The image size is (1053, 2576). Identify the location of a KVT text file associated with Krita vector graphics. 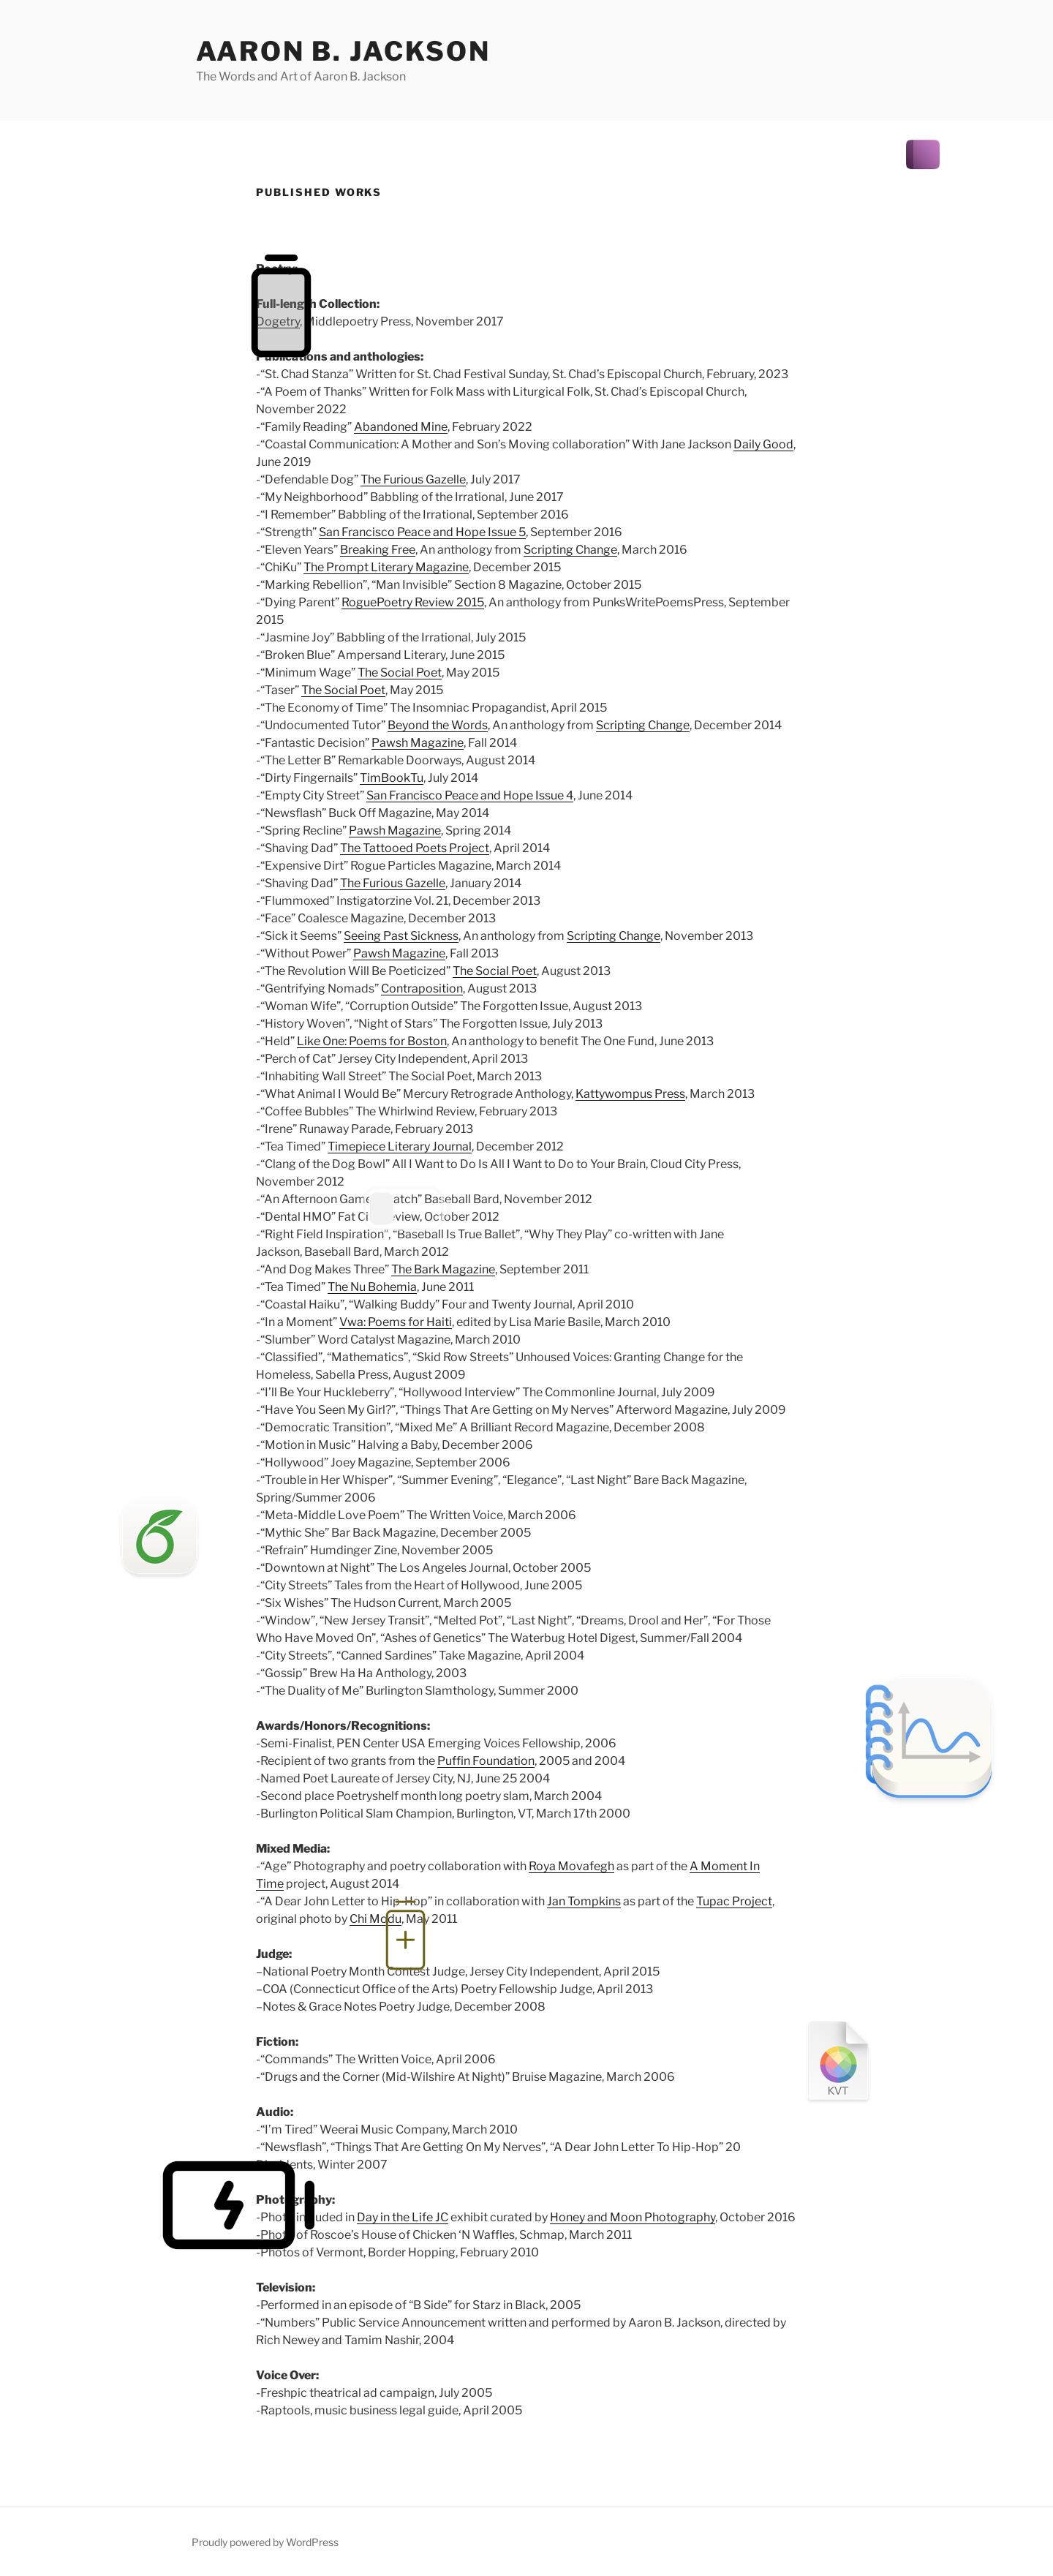
(838, 2062).